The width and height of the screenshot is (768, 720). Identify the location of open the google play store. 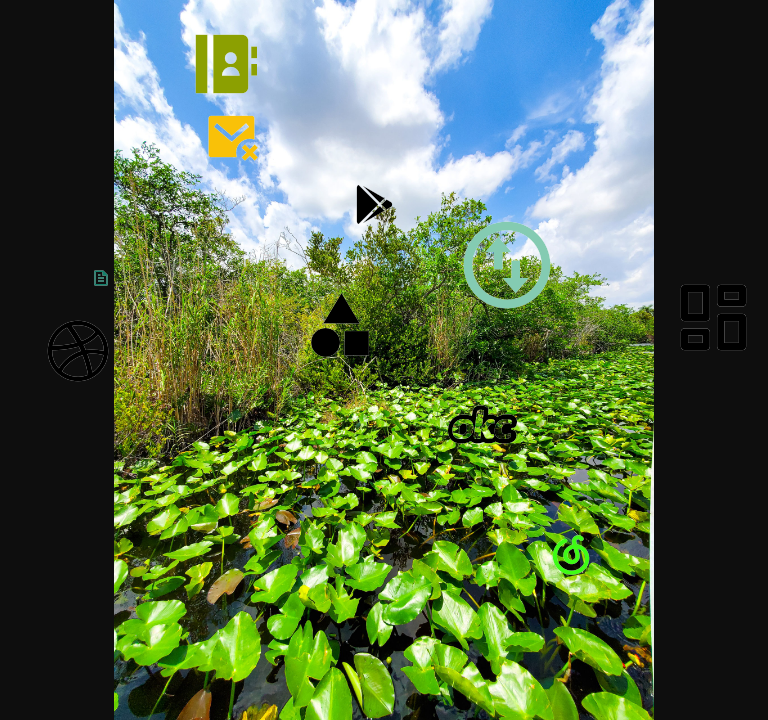
(374, 204).